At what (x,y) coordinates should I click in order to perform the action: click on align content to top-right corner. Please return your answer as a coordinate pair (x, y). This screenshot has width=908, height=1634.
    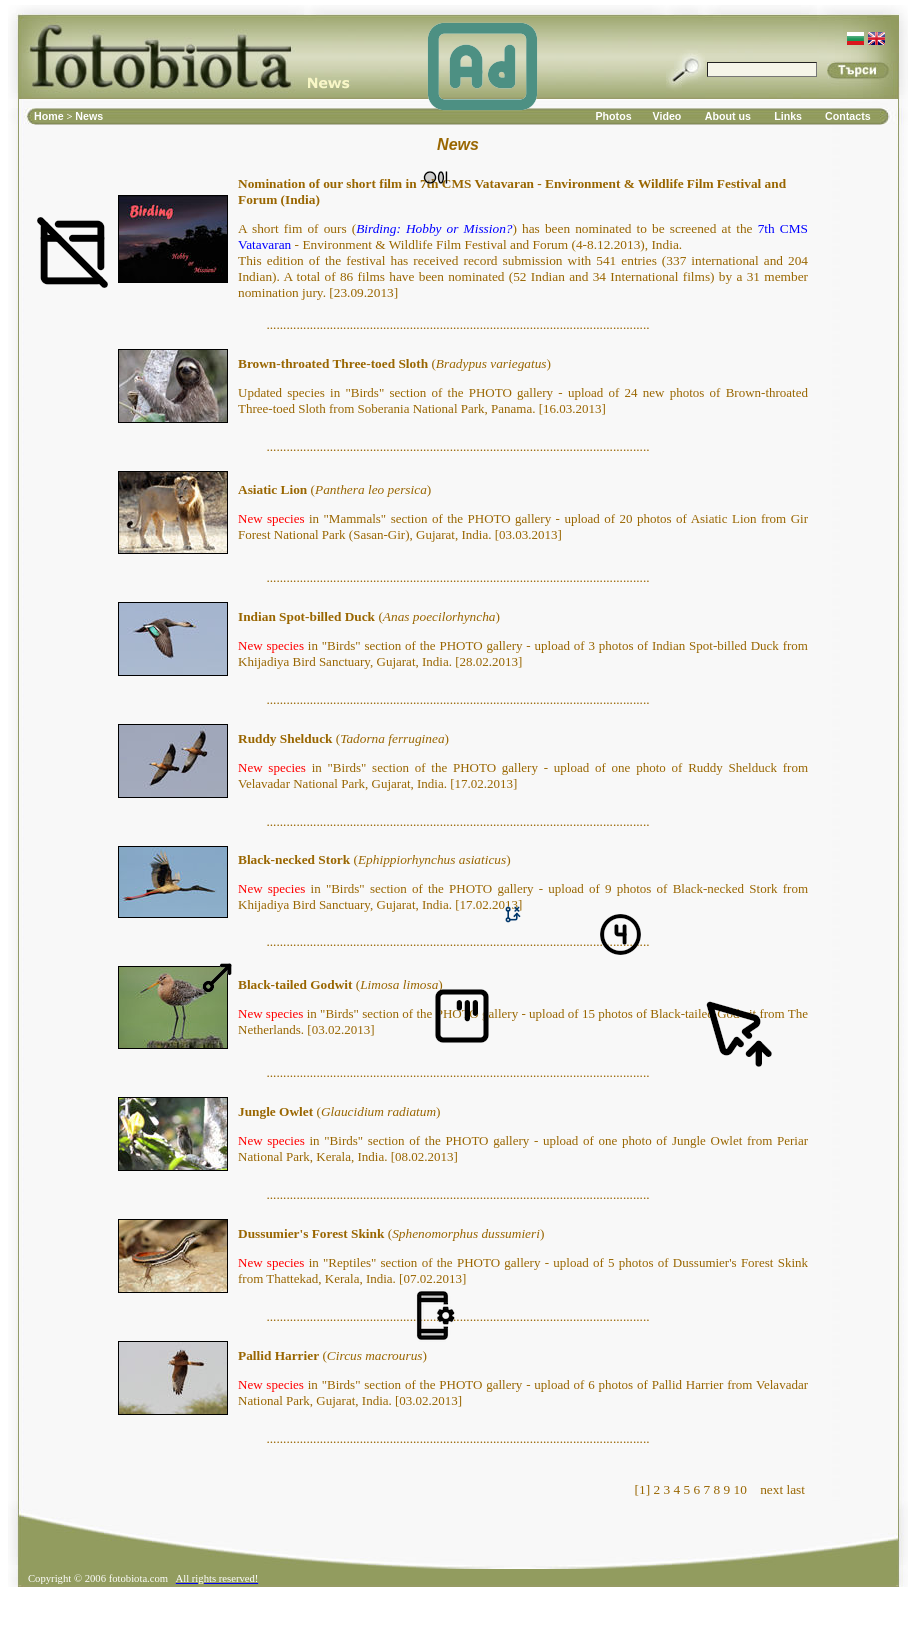
    Looking at the image, I should click on (462, 1016).